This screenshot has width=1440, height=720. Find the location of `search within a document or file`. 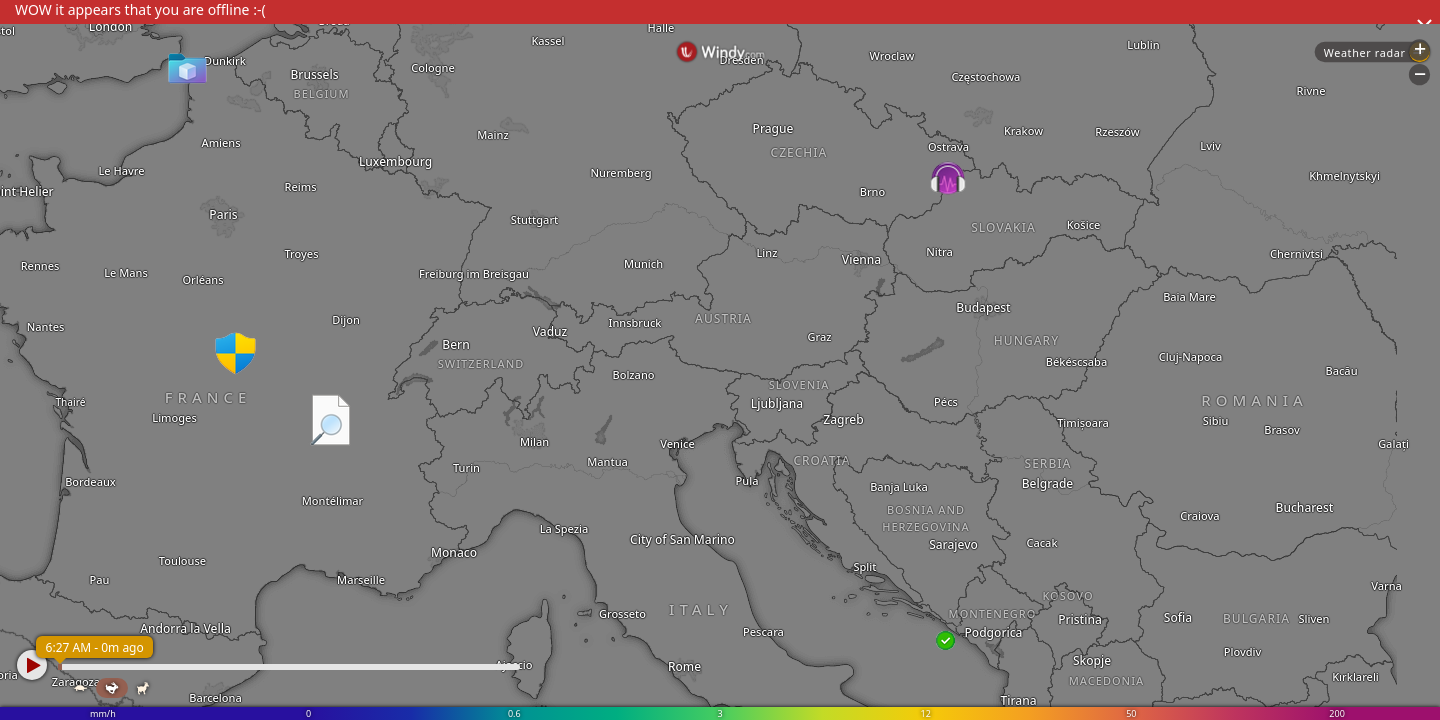

search within a document or file is located at coordinates (331, 420).